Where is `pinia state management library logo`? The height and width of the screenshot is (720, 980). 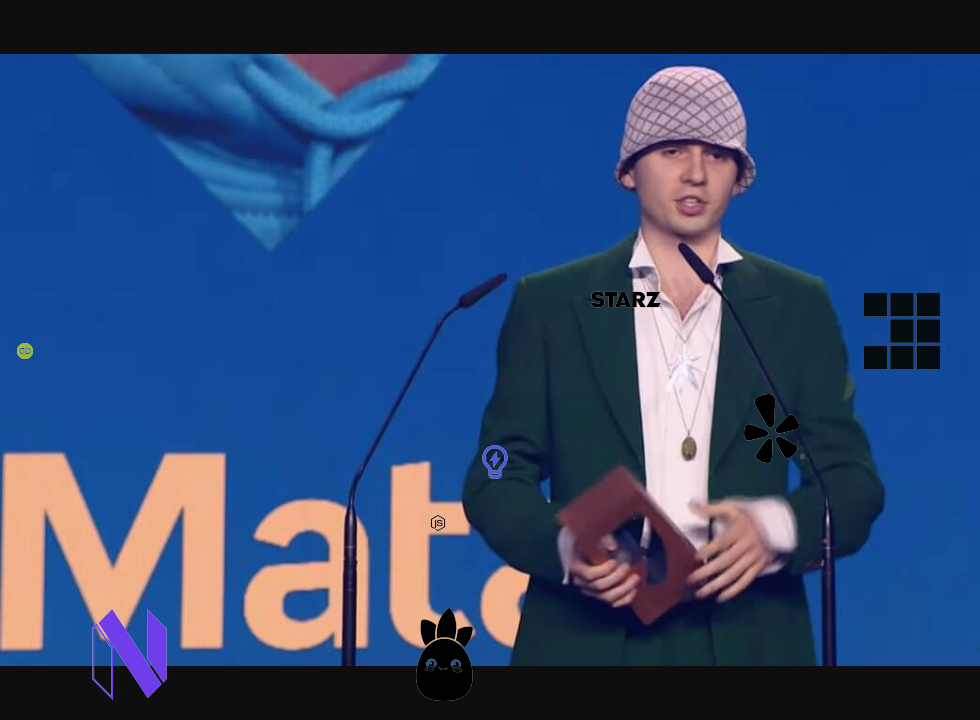 pinia state management library logo is located at coordinates (444, 654).